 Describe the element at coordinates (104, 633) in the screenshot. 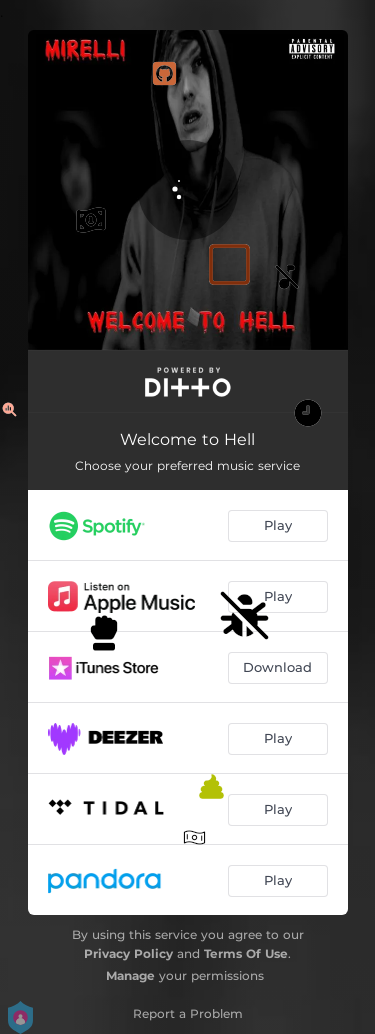

I see `rock gesture for rock-paper-scissors game` at that location.